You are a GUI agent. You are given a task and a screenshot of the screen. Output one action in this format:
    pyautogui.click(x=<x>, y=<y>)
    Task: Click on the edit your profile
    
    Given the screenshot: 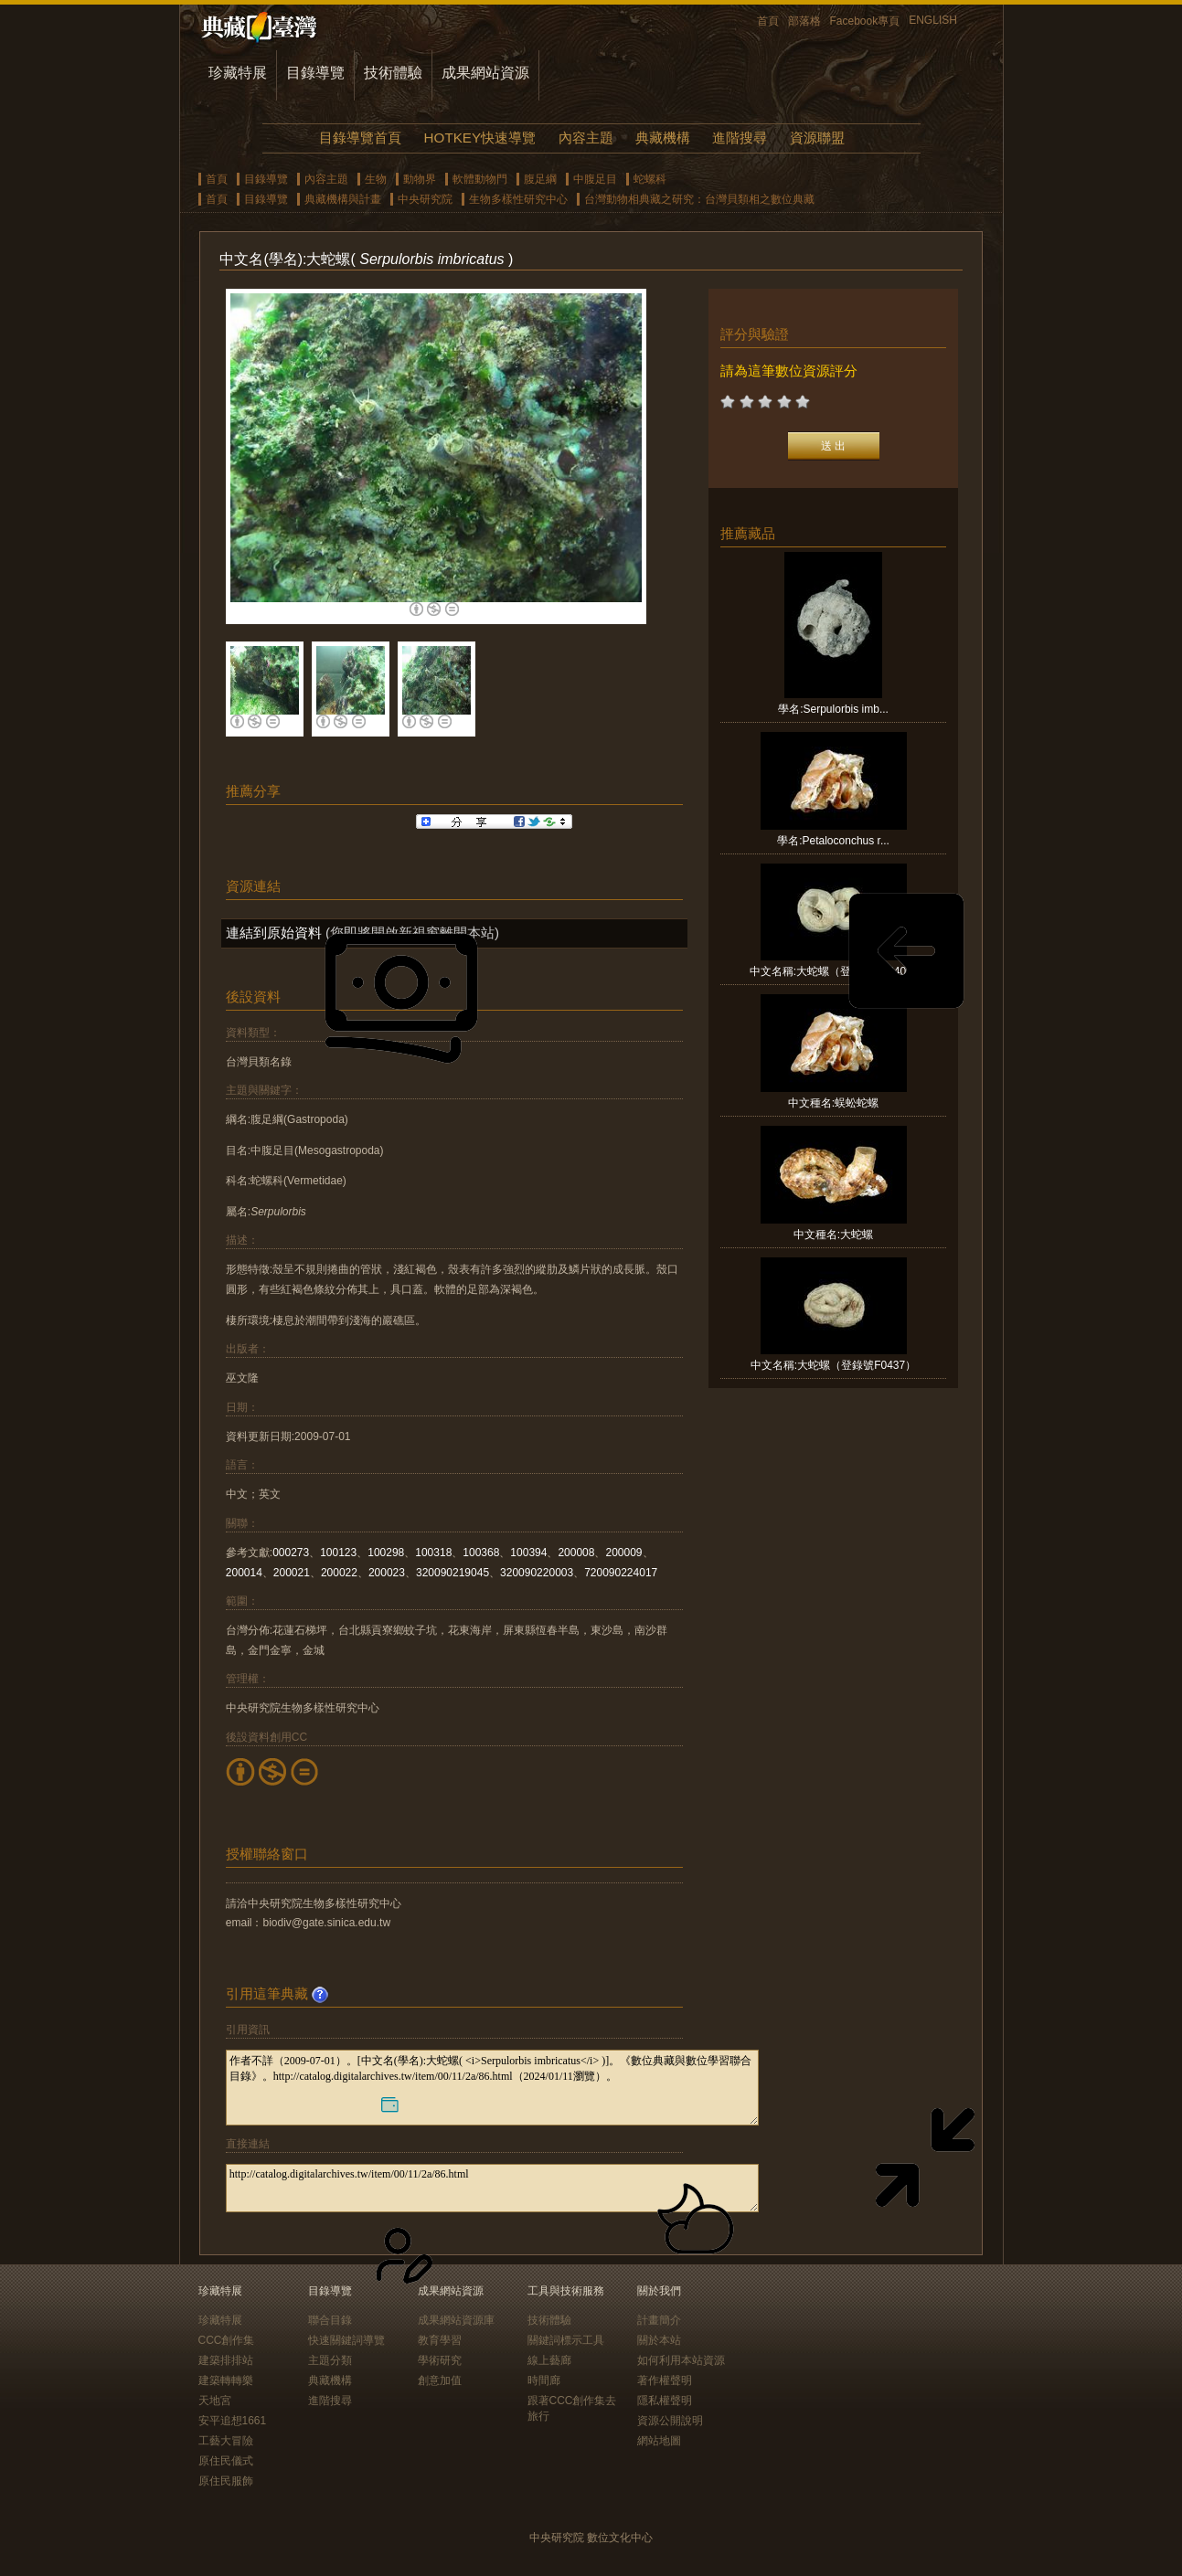 What is the action you would take?
    pyautogui.click(x=403, y=2254)
    